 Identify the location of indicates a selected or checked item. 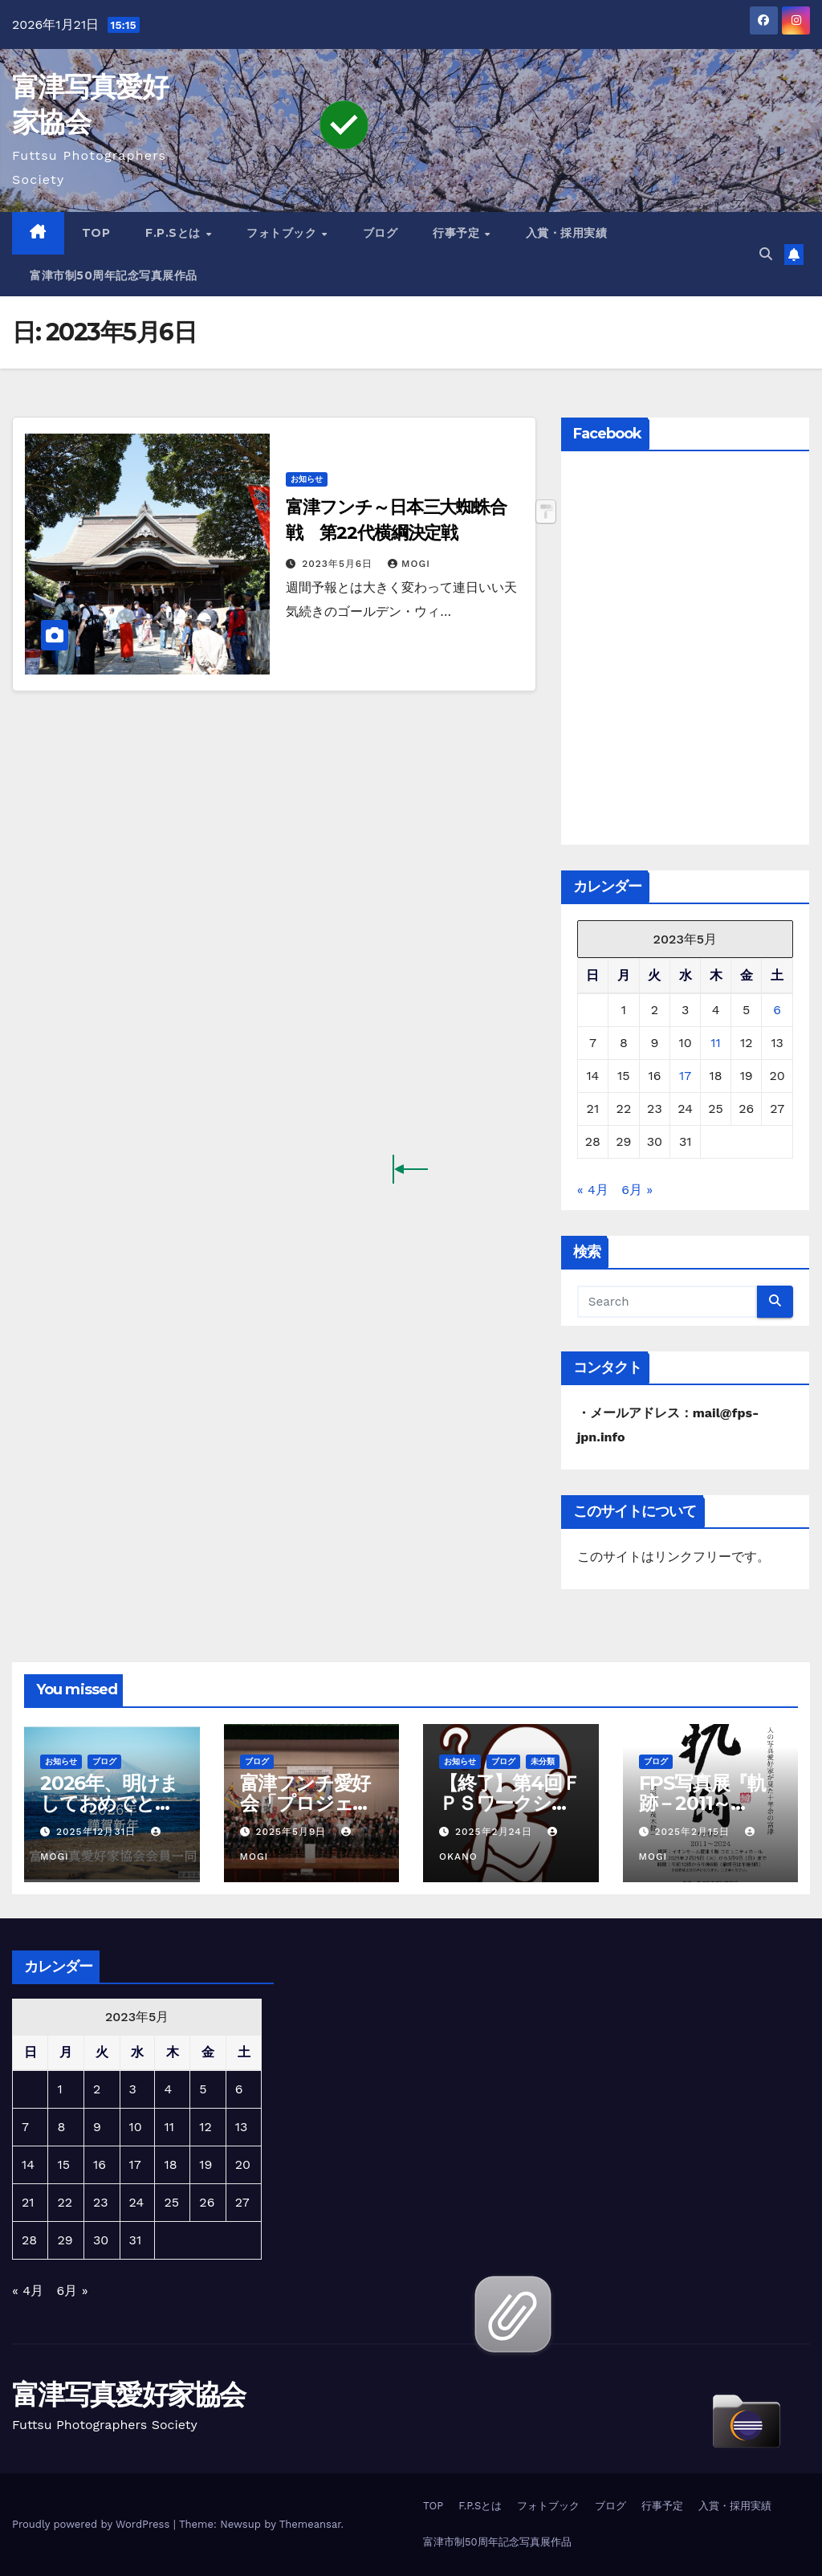
(344, 124).